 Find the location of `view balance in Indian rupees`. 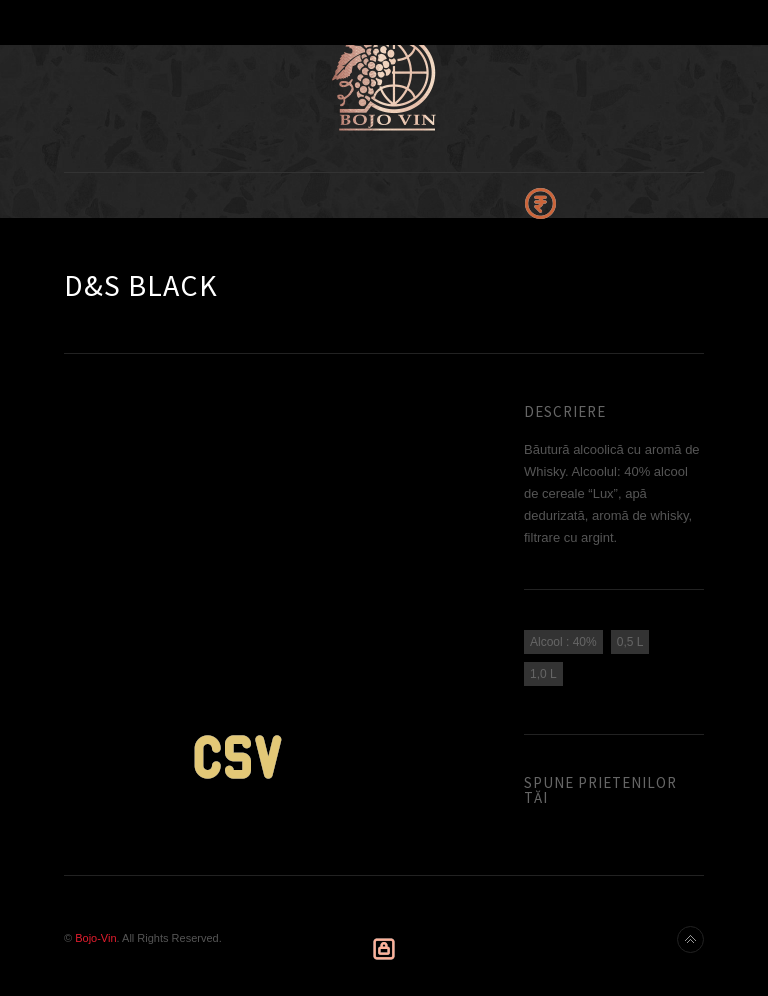

view balance in Indian rupees is located at coordinates (540, 203).